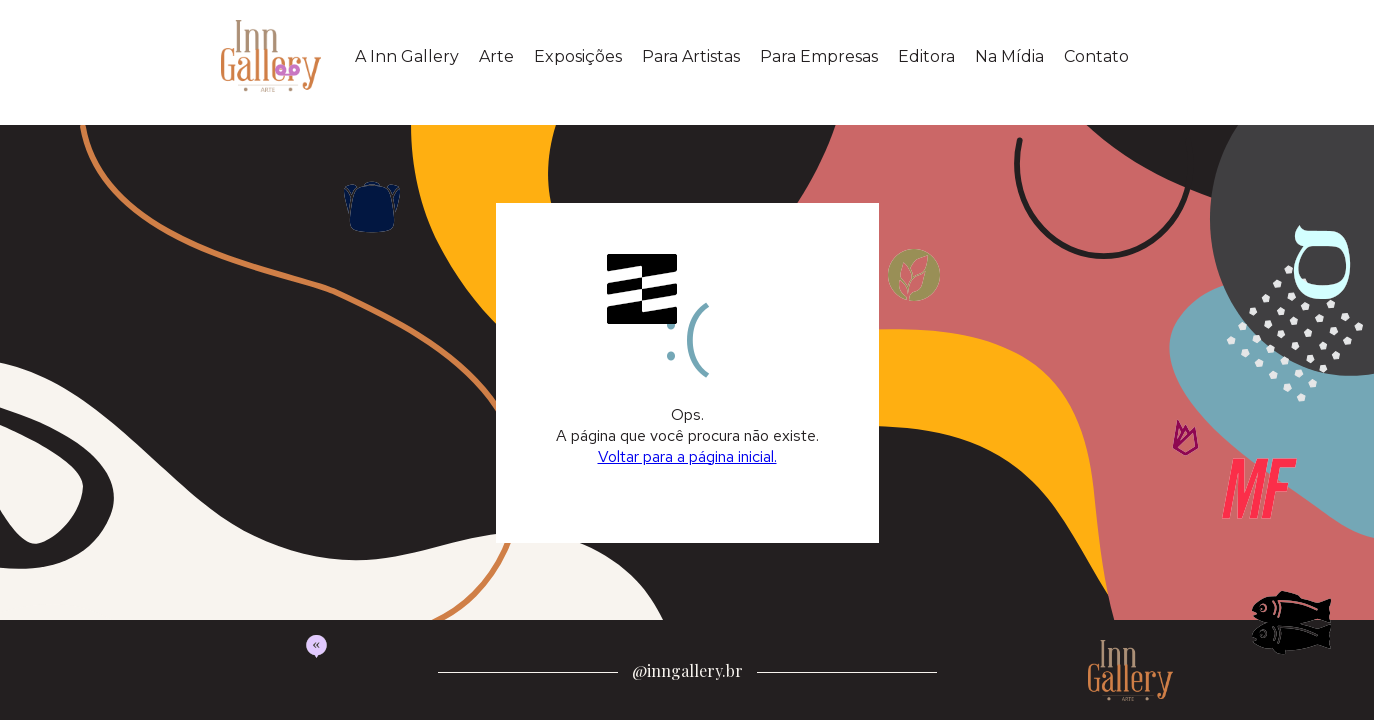  What do you see at coordinates (914, 275) in the screenshot?
I see `rye package manager logo` at bounding box center [914, 275].